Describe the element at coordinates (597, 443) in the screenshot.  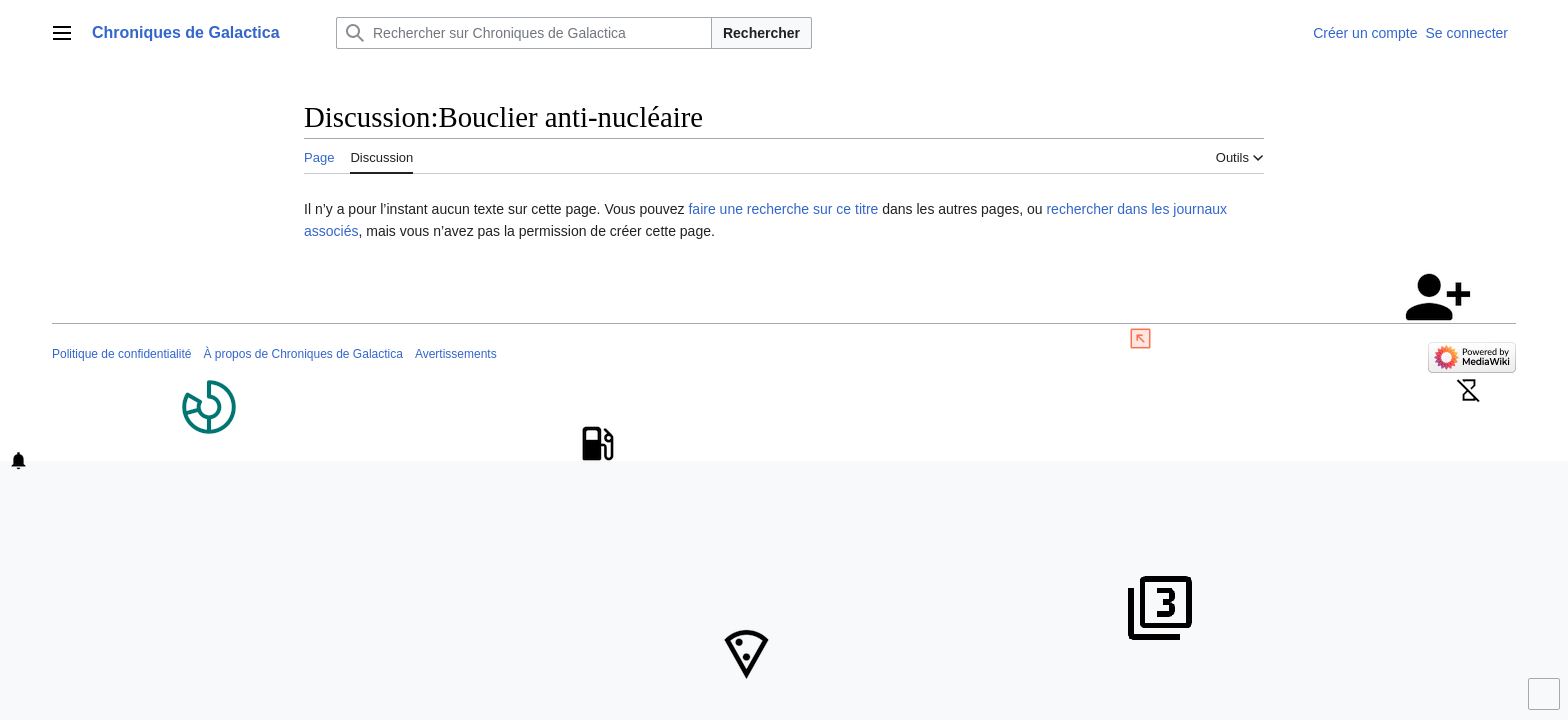
I see `find nearby gas stations` at that location.